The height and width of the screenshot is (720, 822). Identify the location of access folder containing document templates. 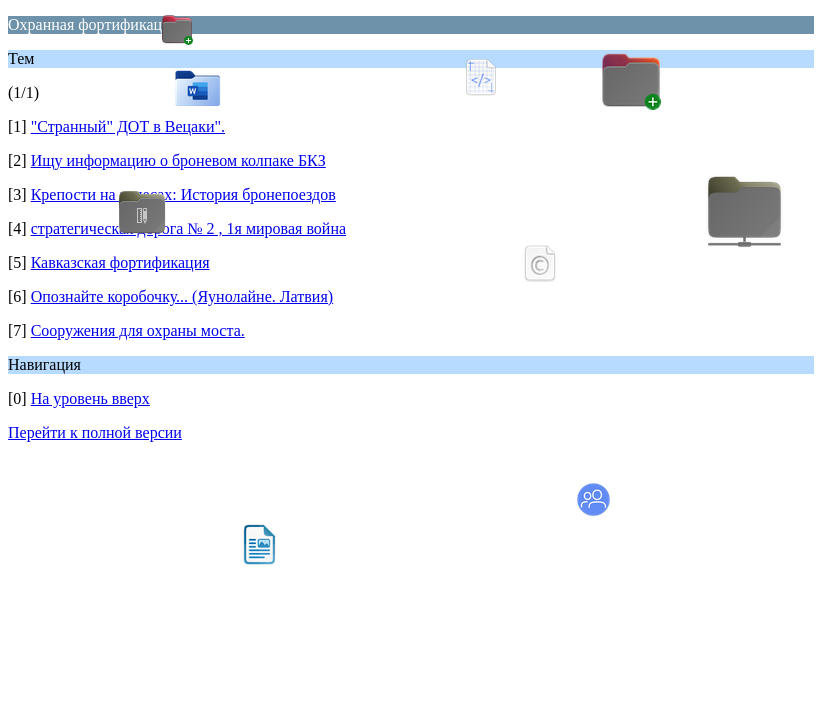
(142, 212).